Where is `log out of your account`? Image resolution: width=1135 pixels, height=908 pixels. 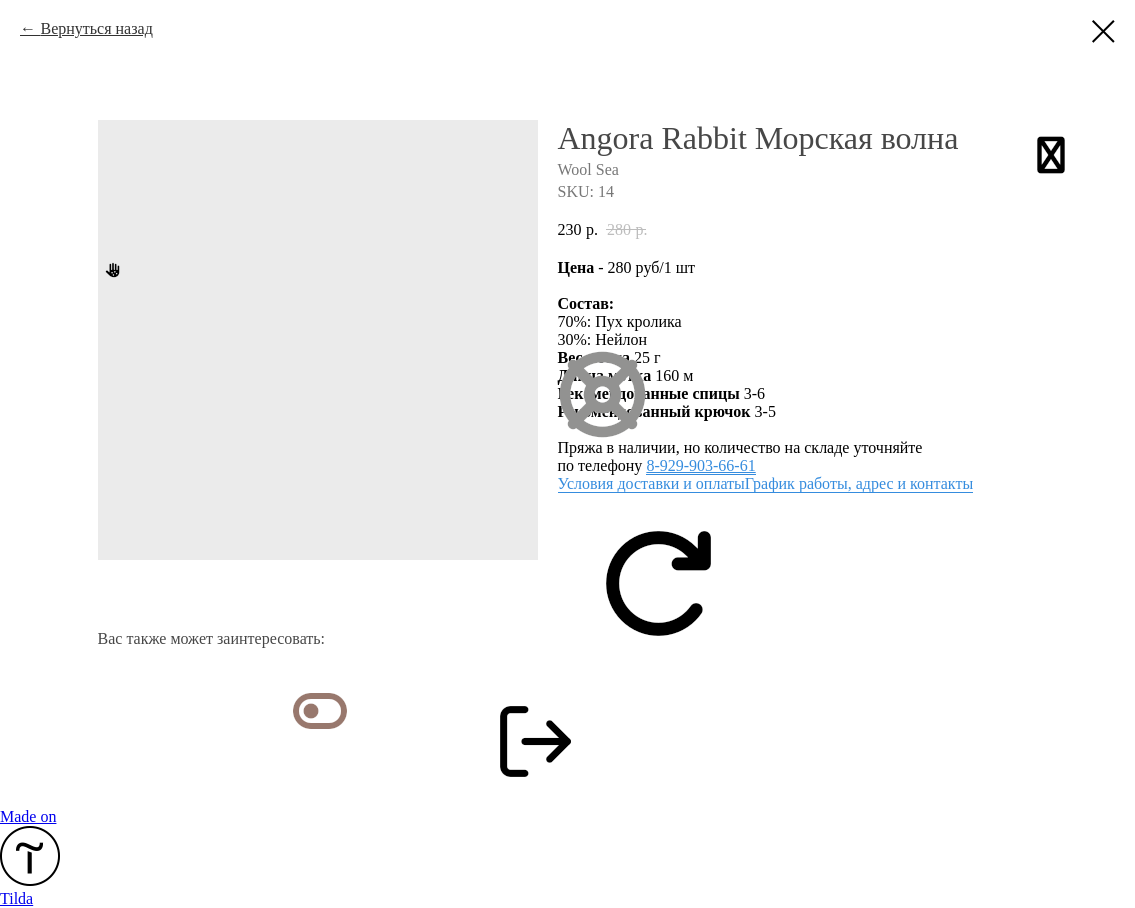
log out of your account is located at coordinates (535, 741).